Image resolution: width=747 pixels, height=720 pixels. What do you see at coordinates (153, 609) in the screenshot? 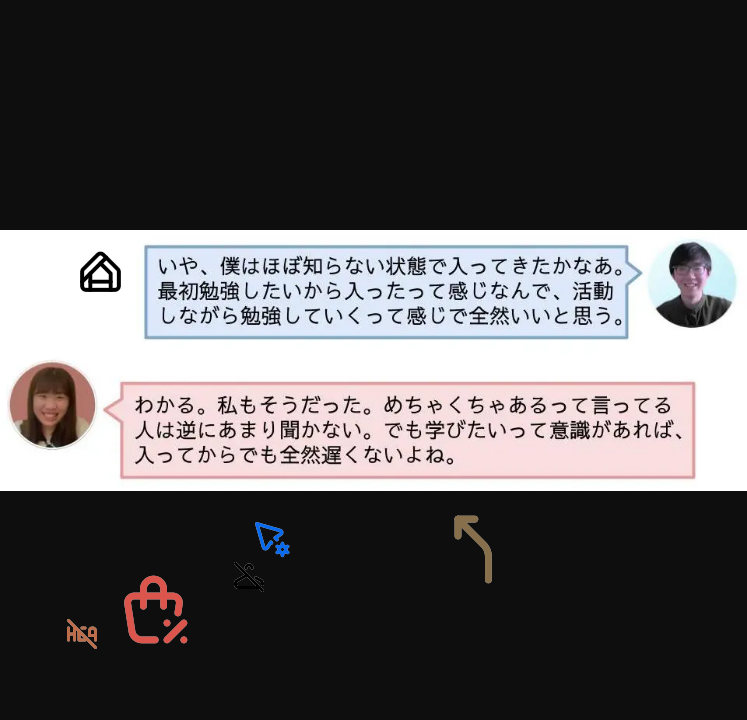
I see `view discounted items in your shopping bag` at bounding box center [153, 609].